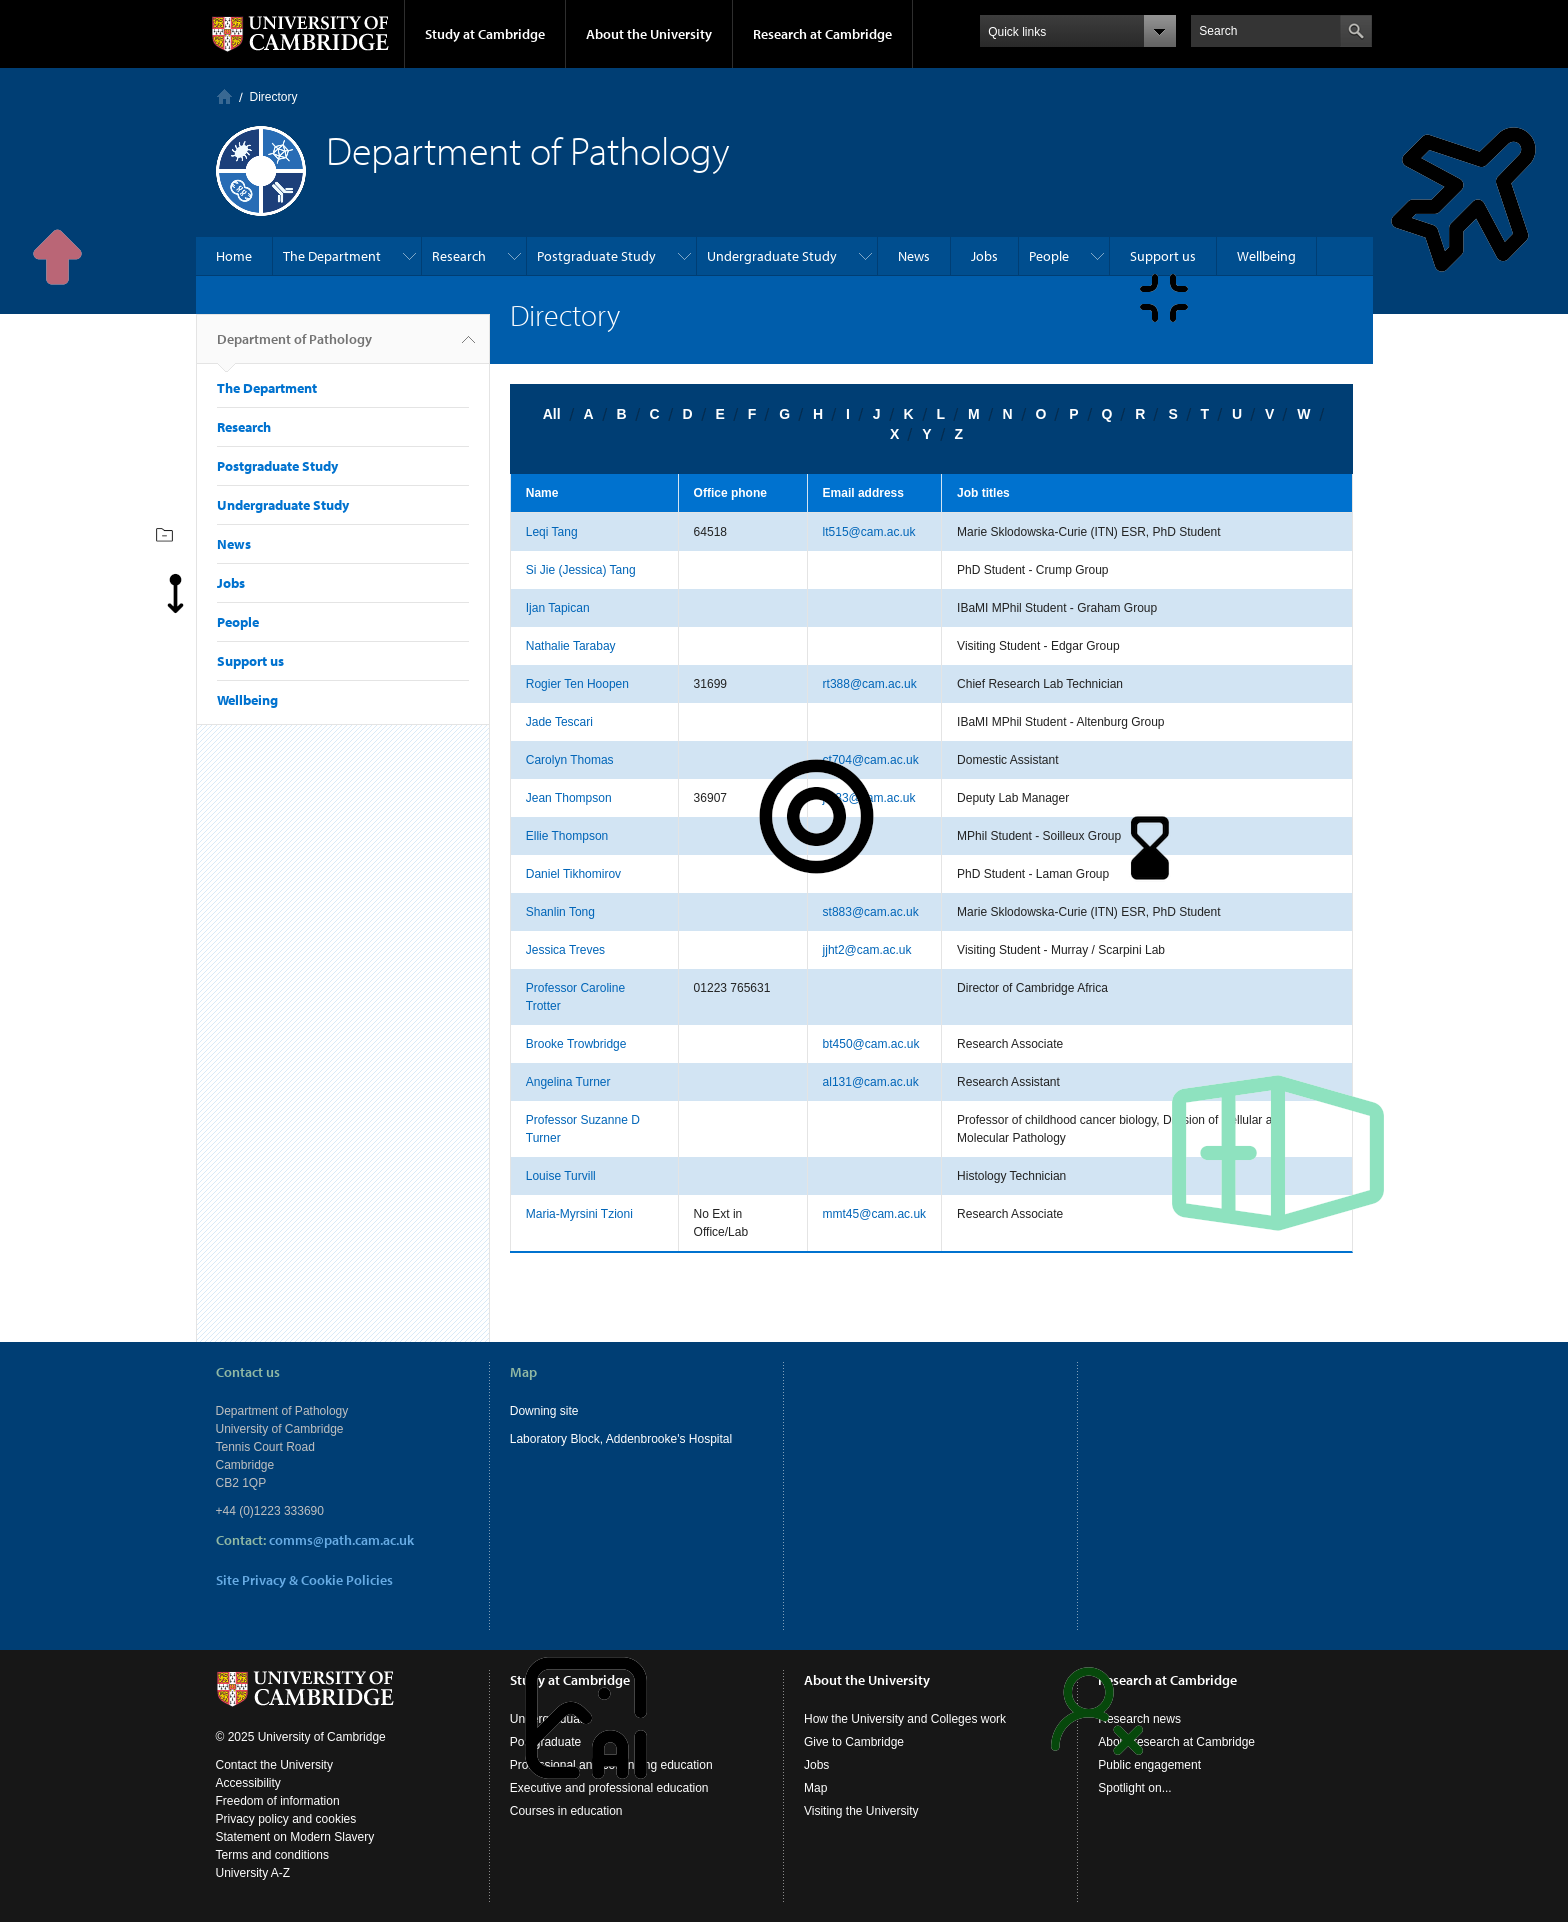 The width and height of the screenshot is (1568, 1922). Describe the element at coordinates (175, 593) in the screenshot. I see `scroll down or view more content` at that location.